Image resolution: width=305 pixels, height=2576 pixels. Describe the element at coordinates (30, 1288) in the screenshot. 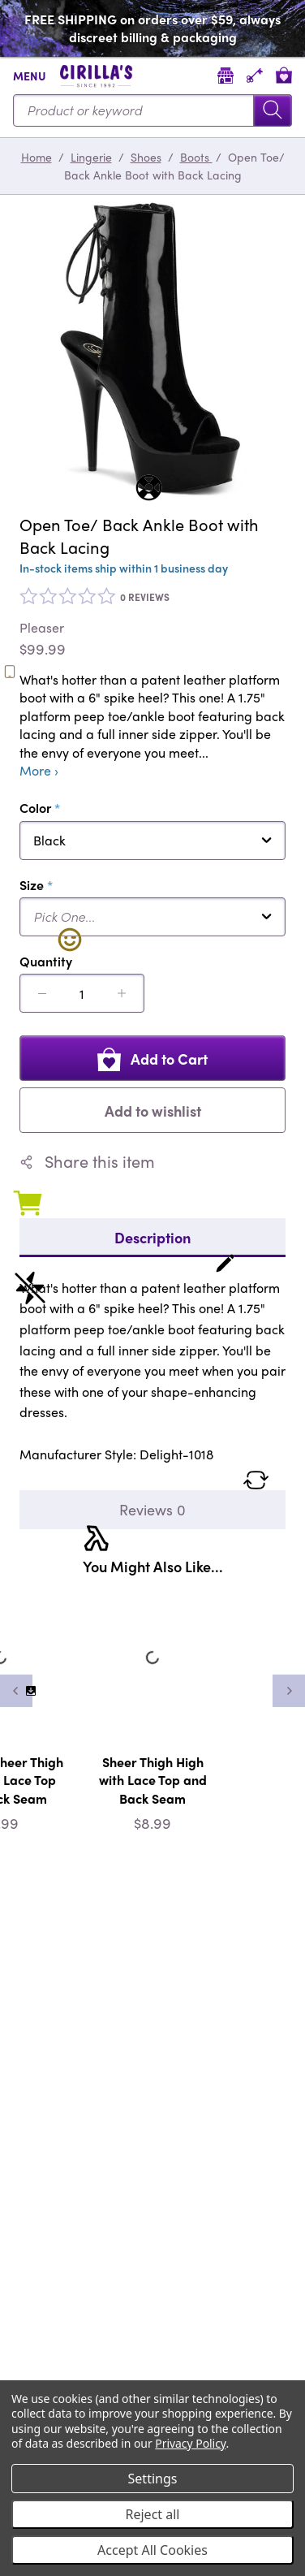

I see `flash or lightning feature disabled` at that location.